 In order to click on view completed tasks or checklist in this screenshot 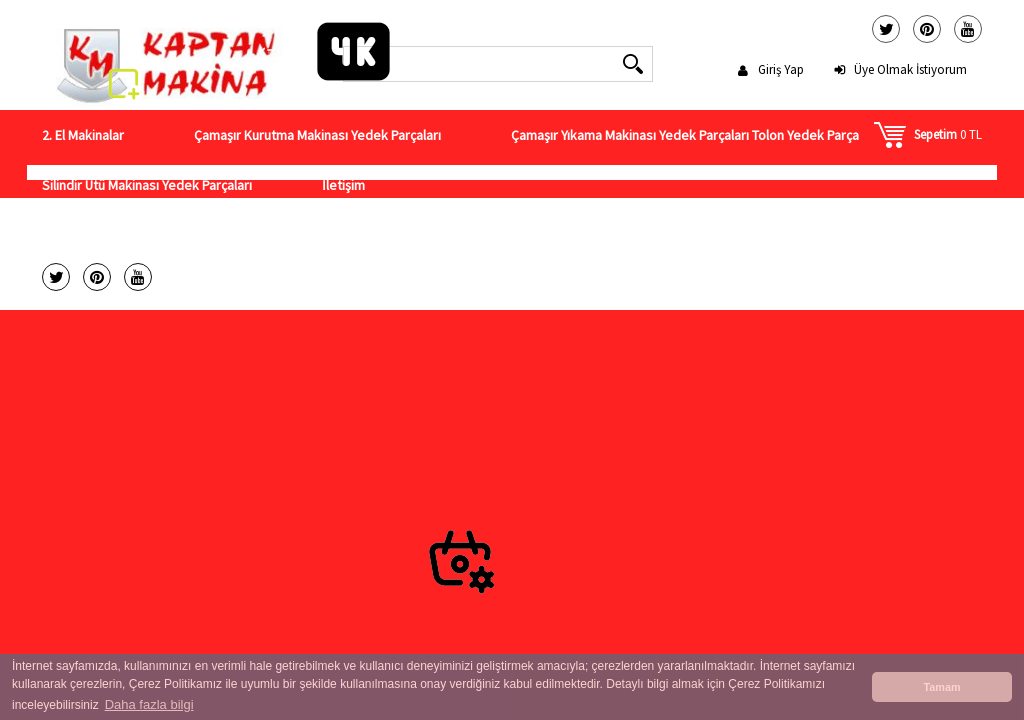, I will do `click(268, 56)`.